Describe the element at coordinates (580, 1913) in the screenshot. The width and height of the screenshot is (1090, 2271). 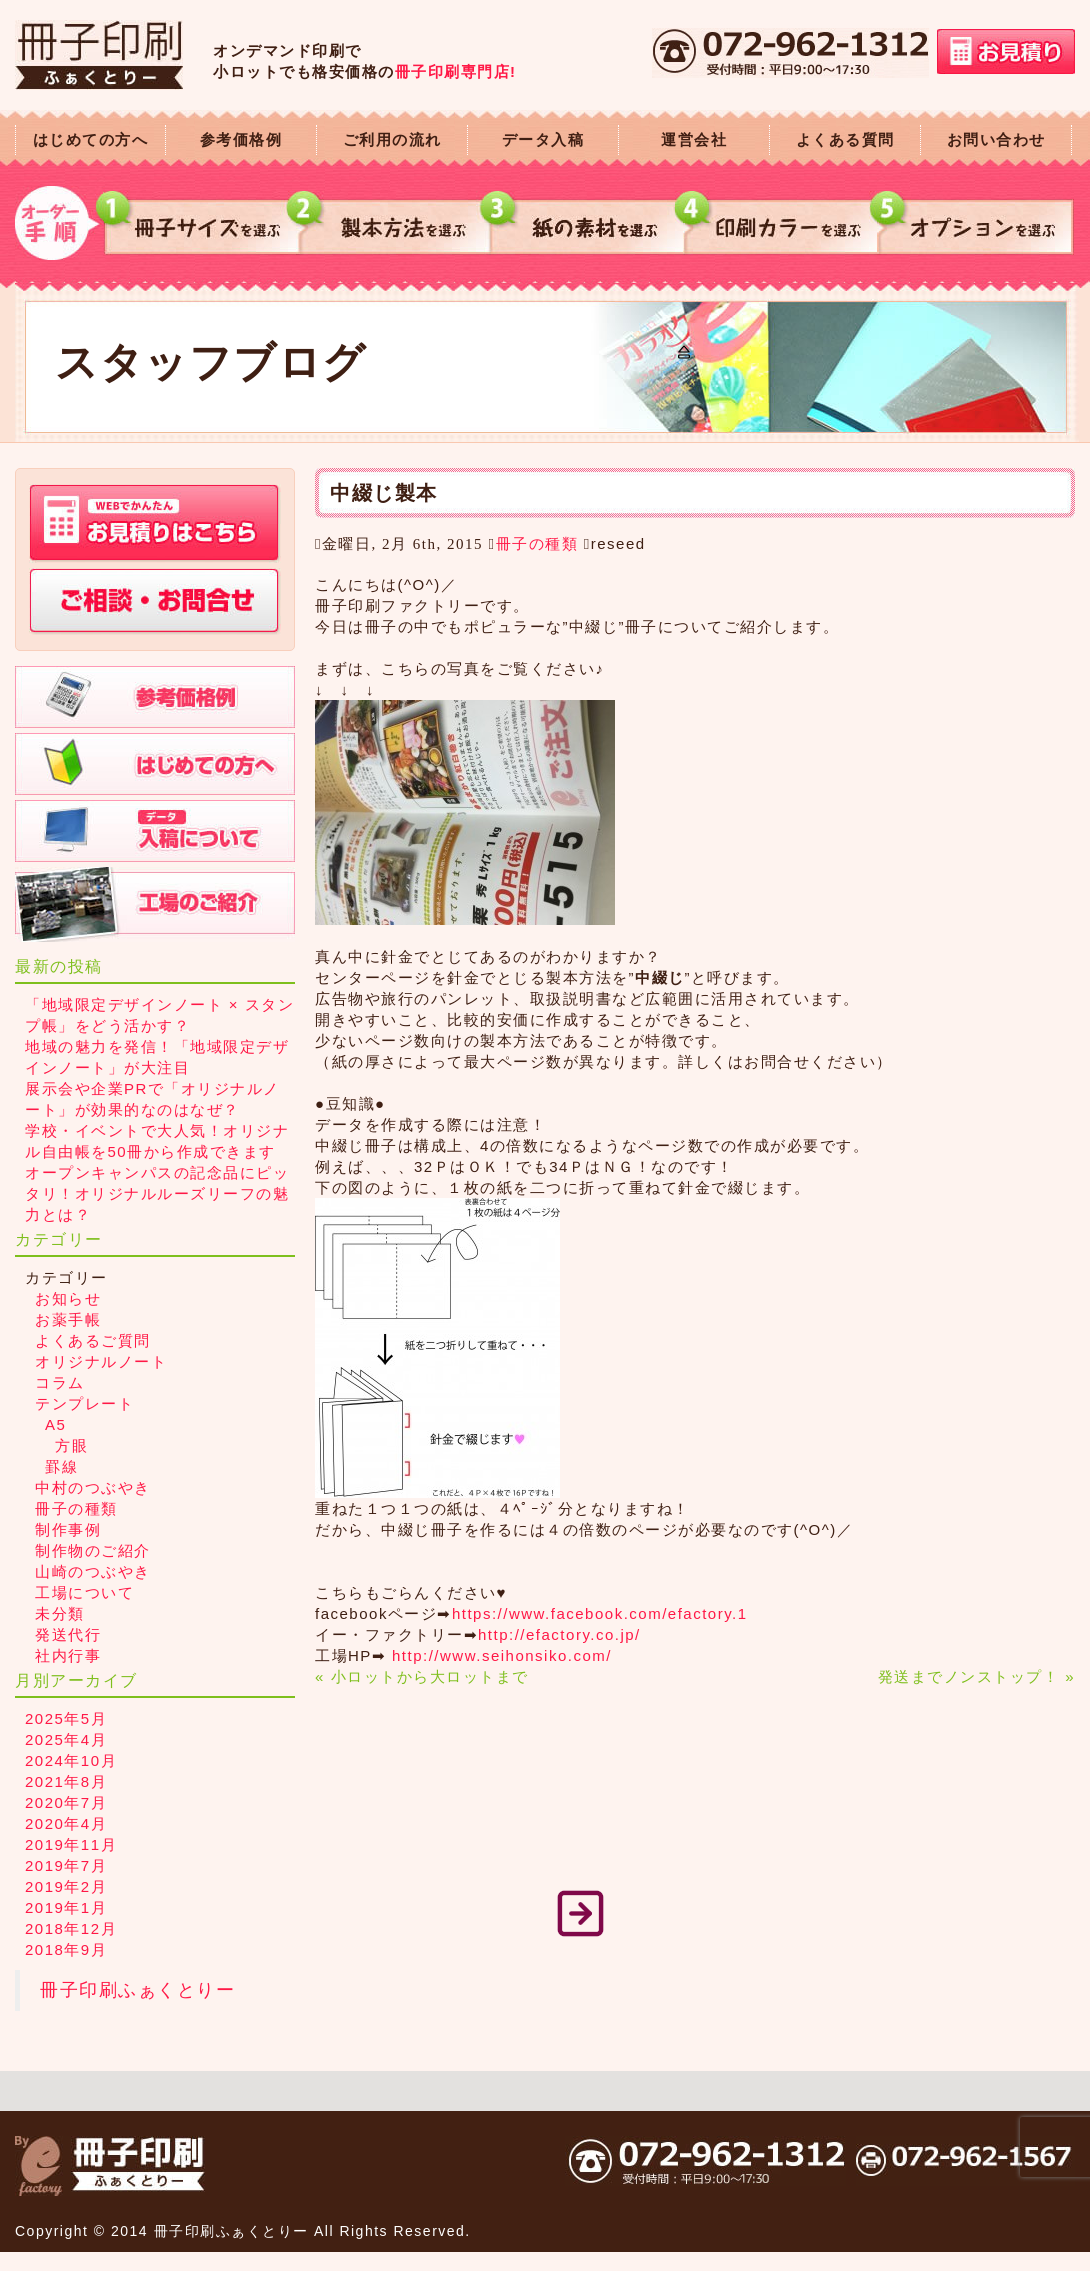
I see `proceed to the next step` at that location.